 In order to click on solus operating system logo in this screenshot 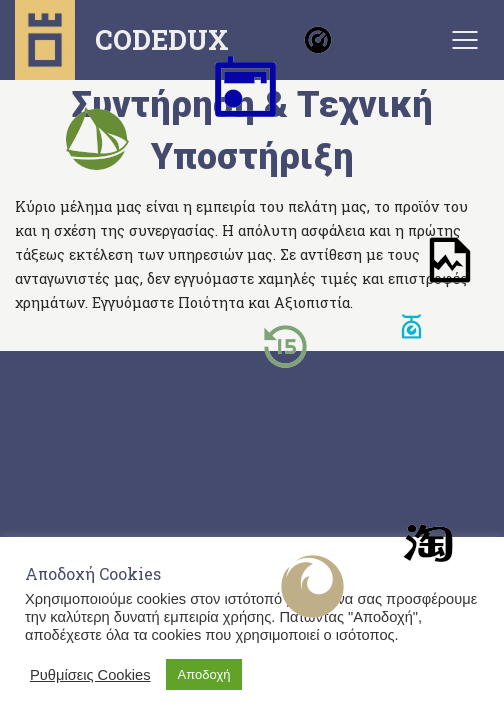, I will do `click(97, 138)`.